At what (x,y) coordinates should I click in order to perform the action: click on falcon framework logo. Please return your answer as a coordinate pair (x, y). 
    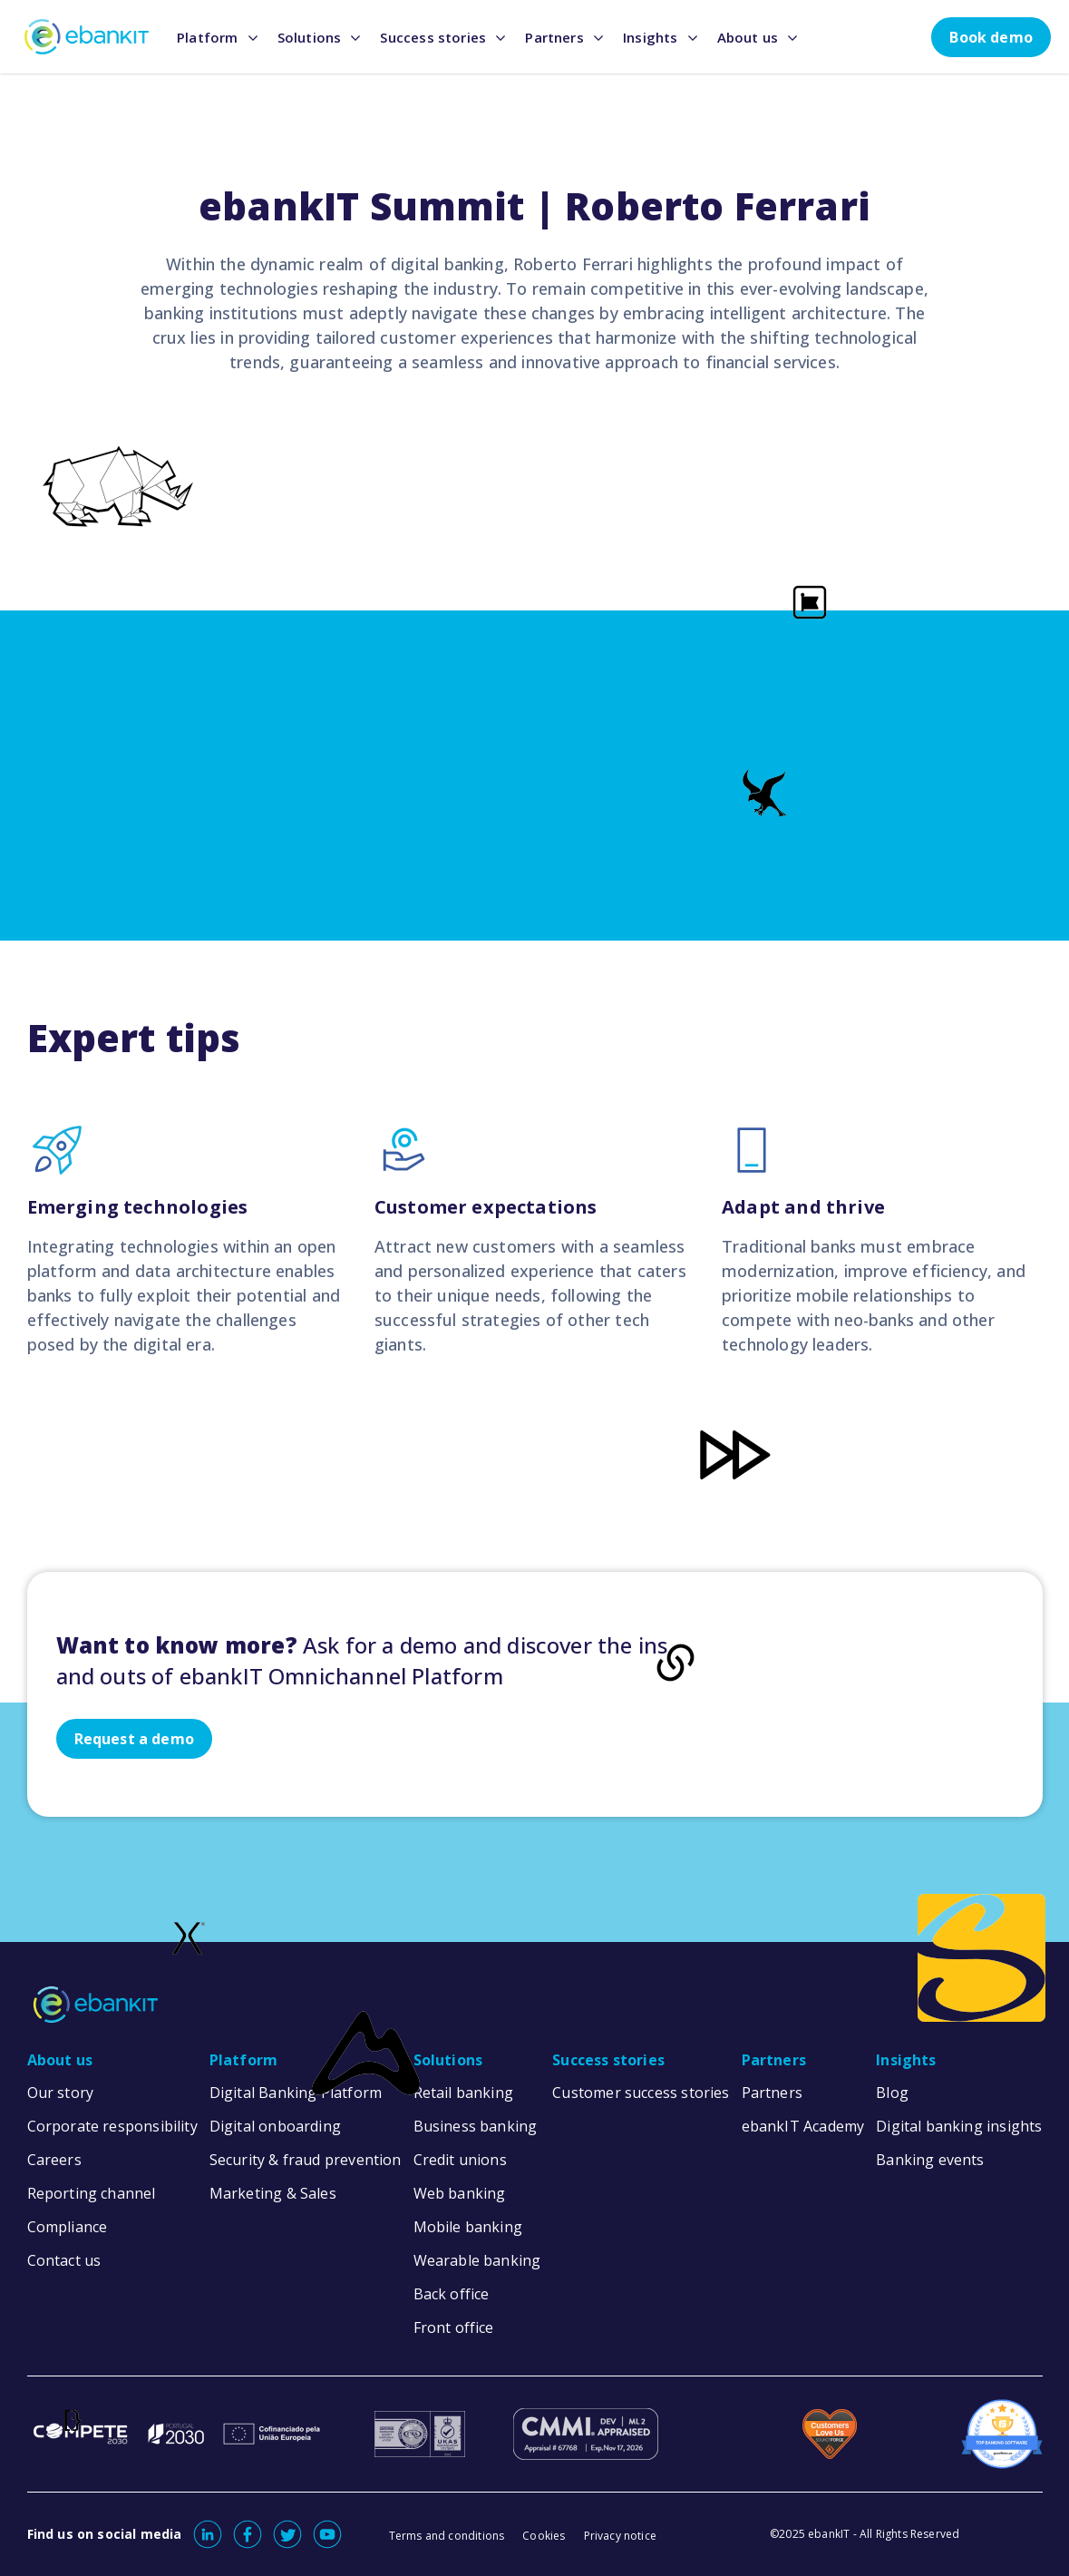
    Looking at the image, I should click on (764, 793).